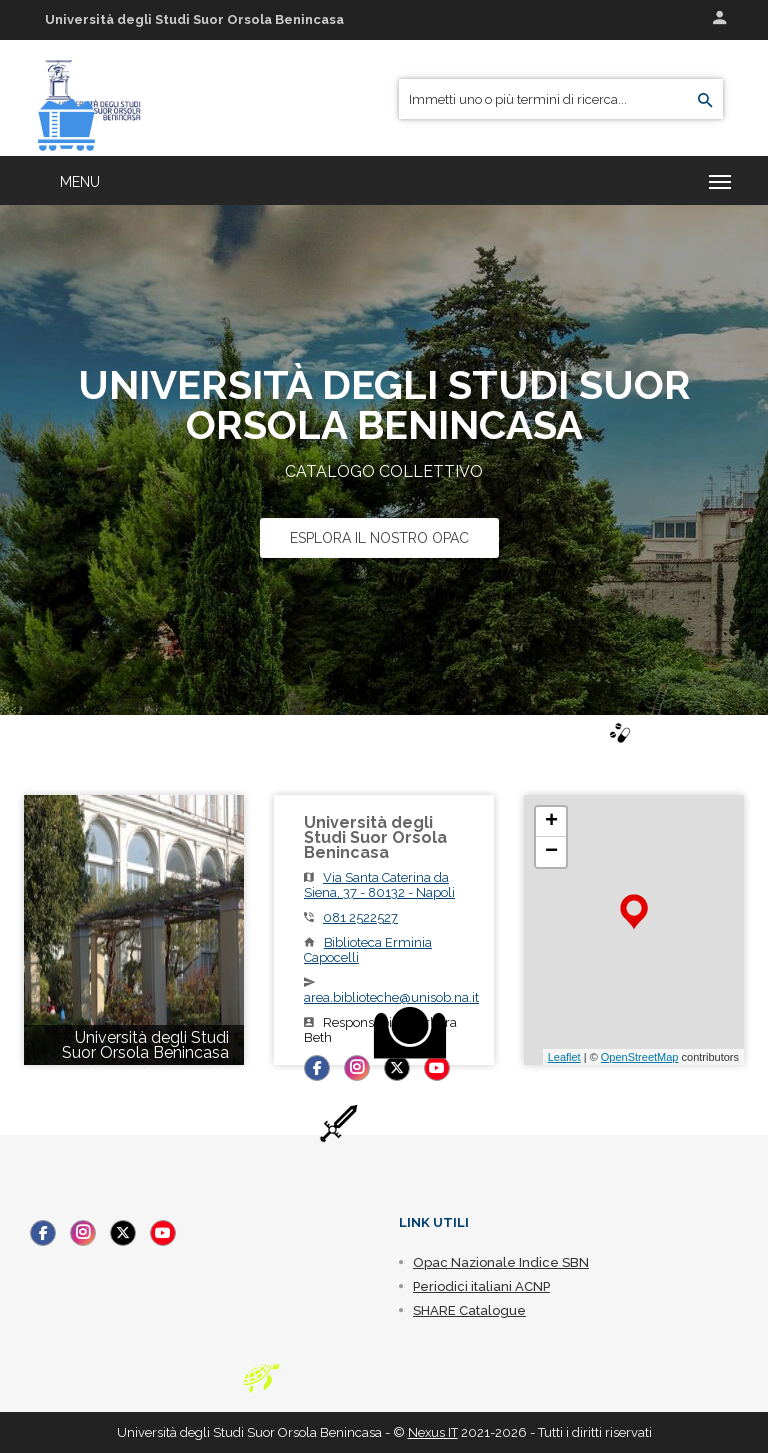 Image resolution: width=768 pixels, height=1453 pixels. I want to click on equip or select a sword weapon, so click(338, 1123).